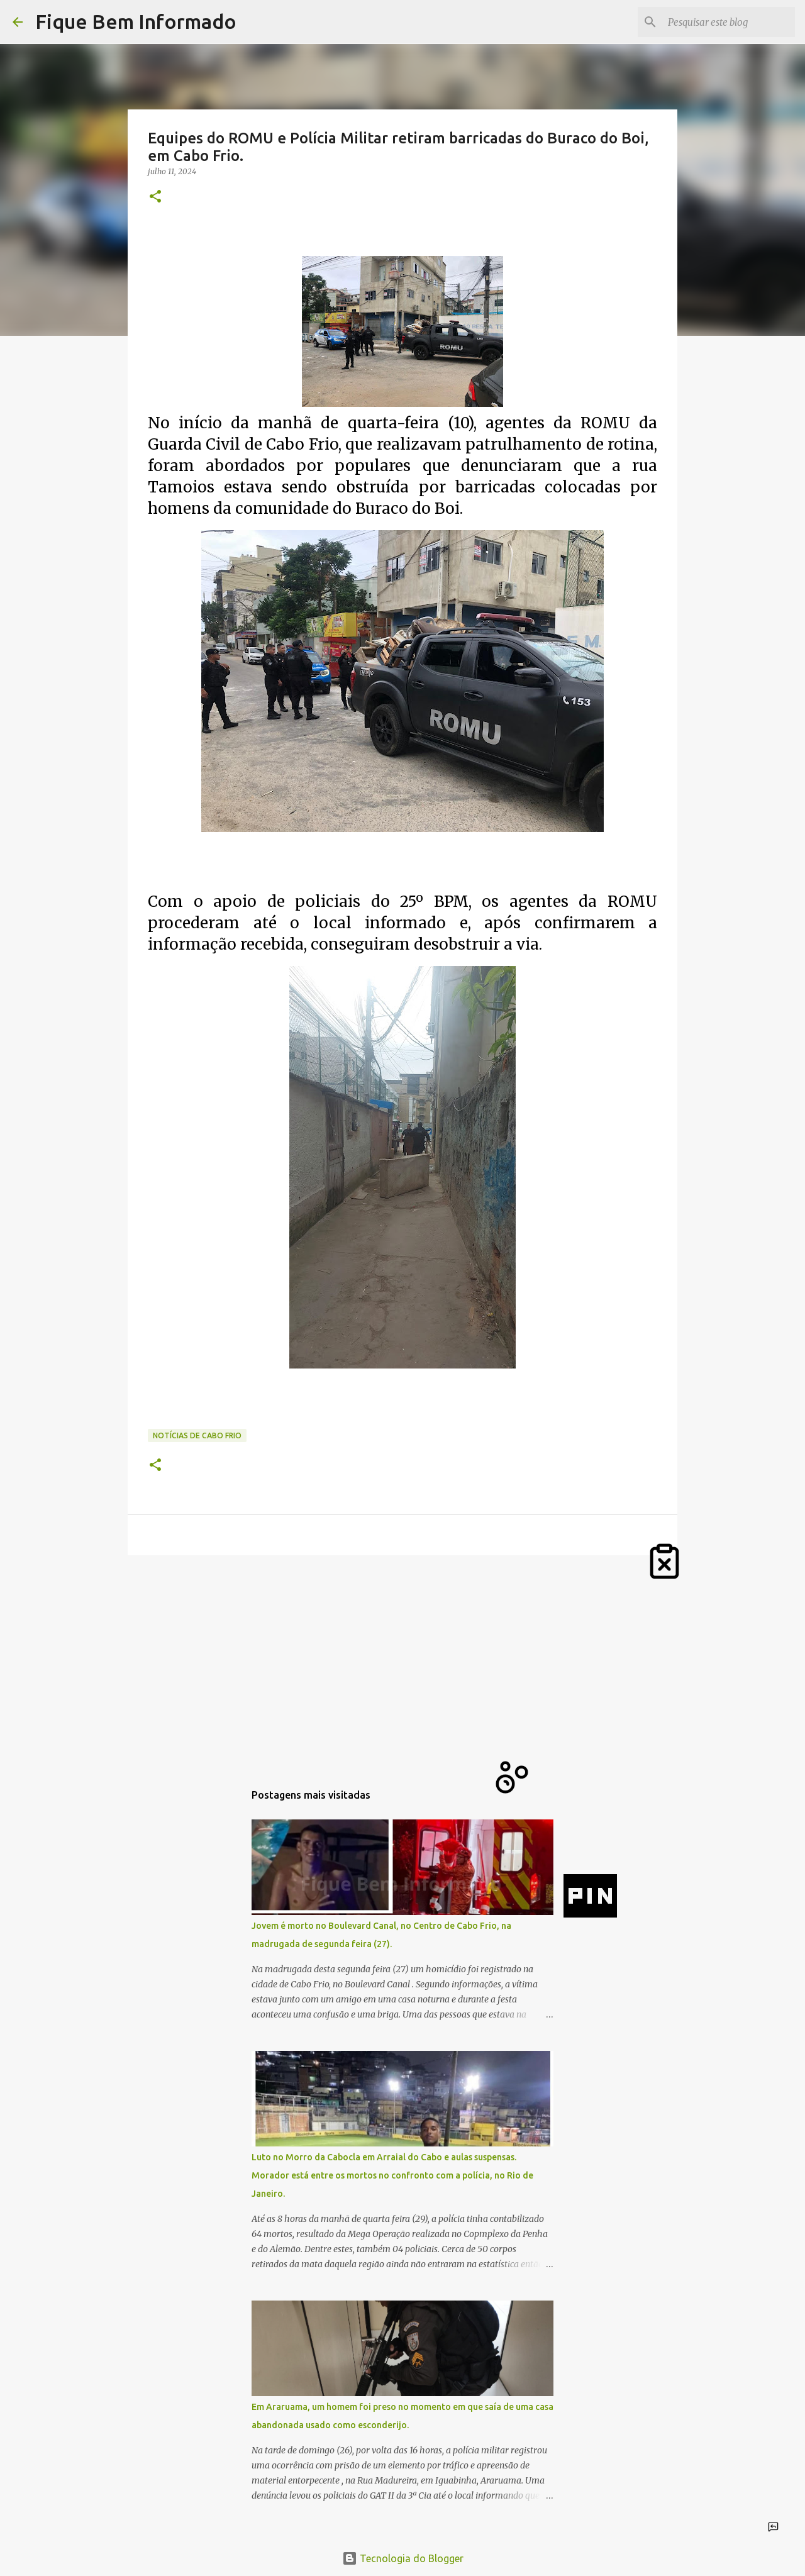  Describe the element at coordinates (773, 2526) in the screenshot. I see `reply to a message` at that location.